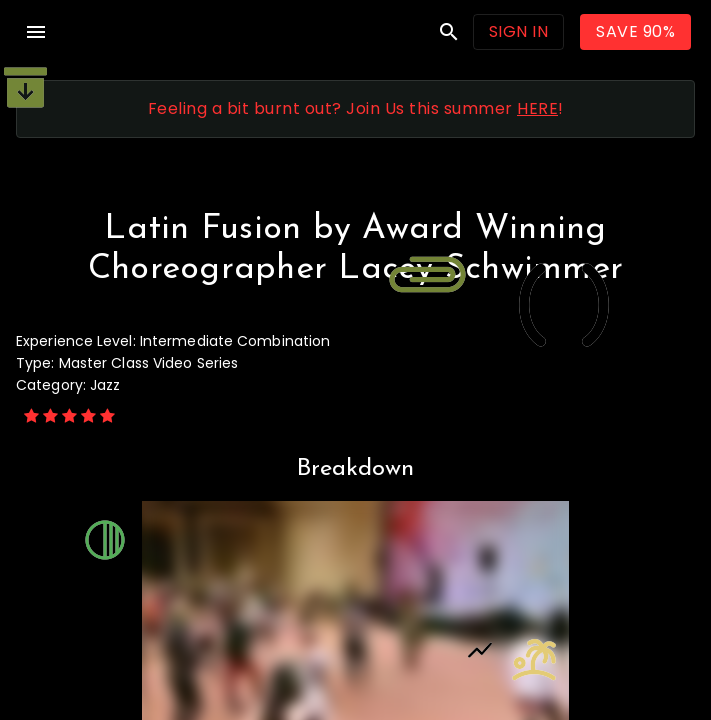  I want to click on indicates vacation or travel mode, so click(534, 660).